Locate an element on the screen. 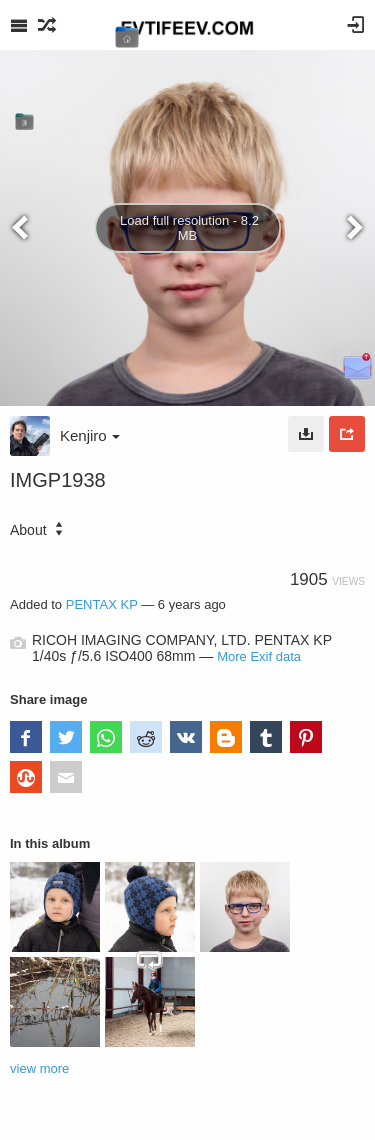 This screenshot has width=375, height=1140. access your templates folder is located at coordinates (24, 121).